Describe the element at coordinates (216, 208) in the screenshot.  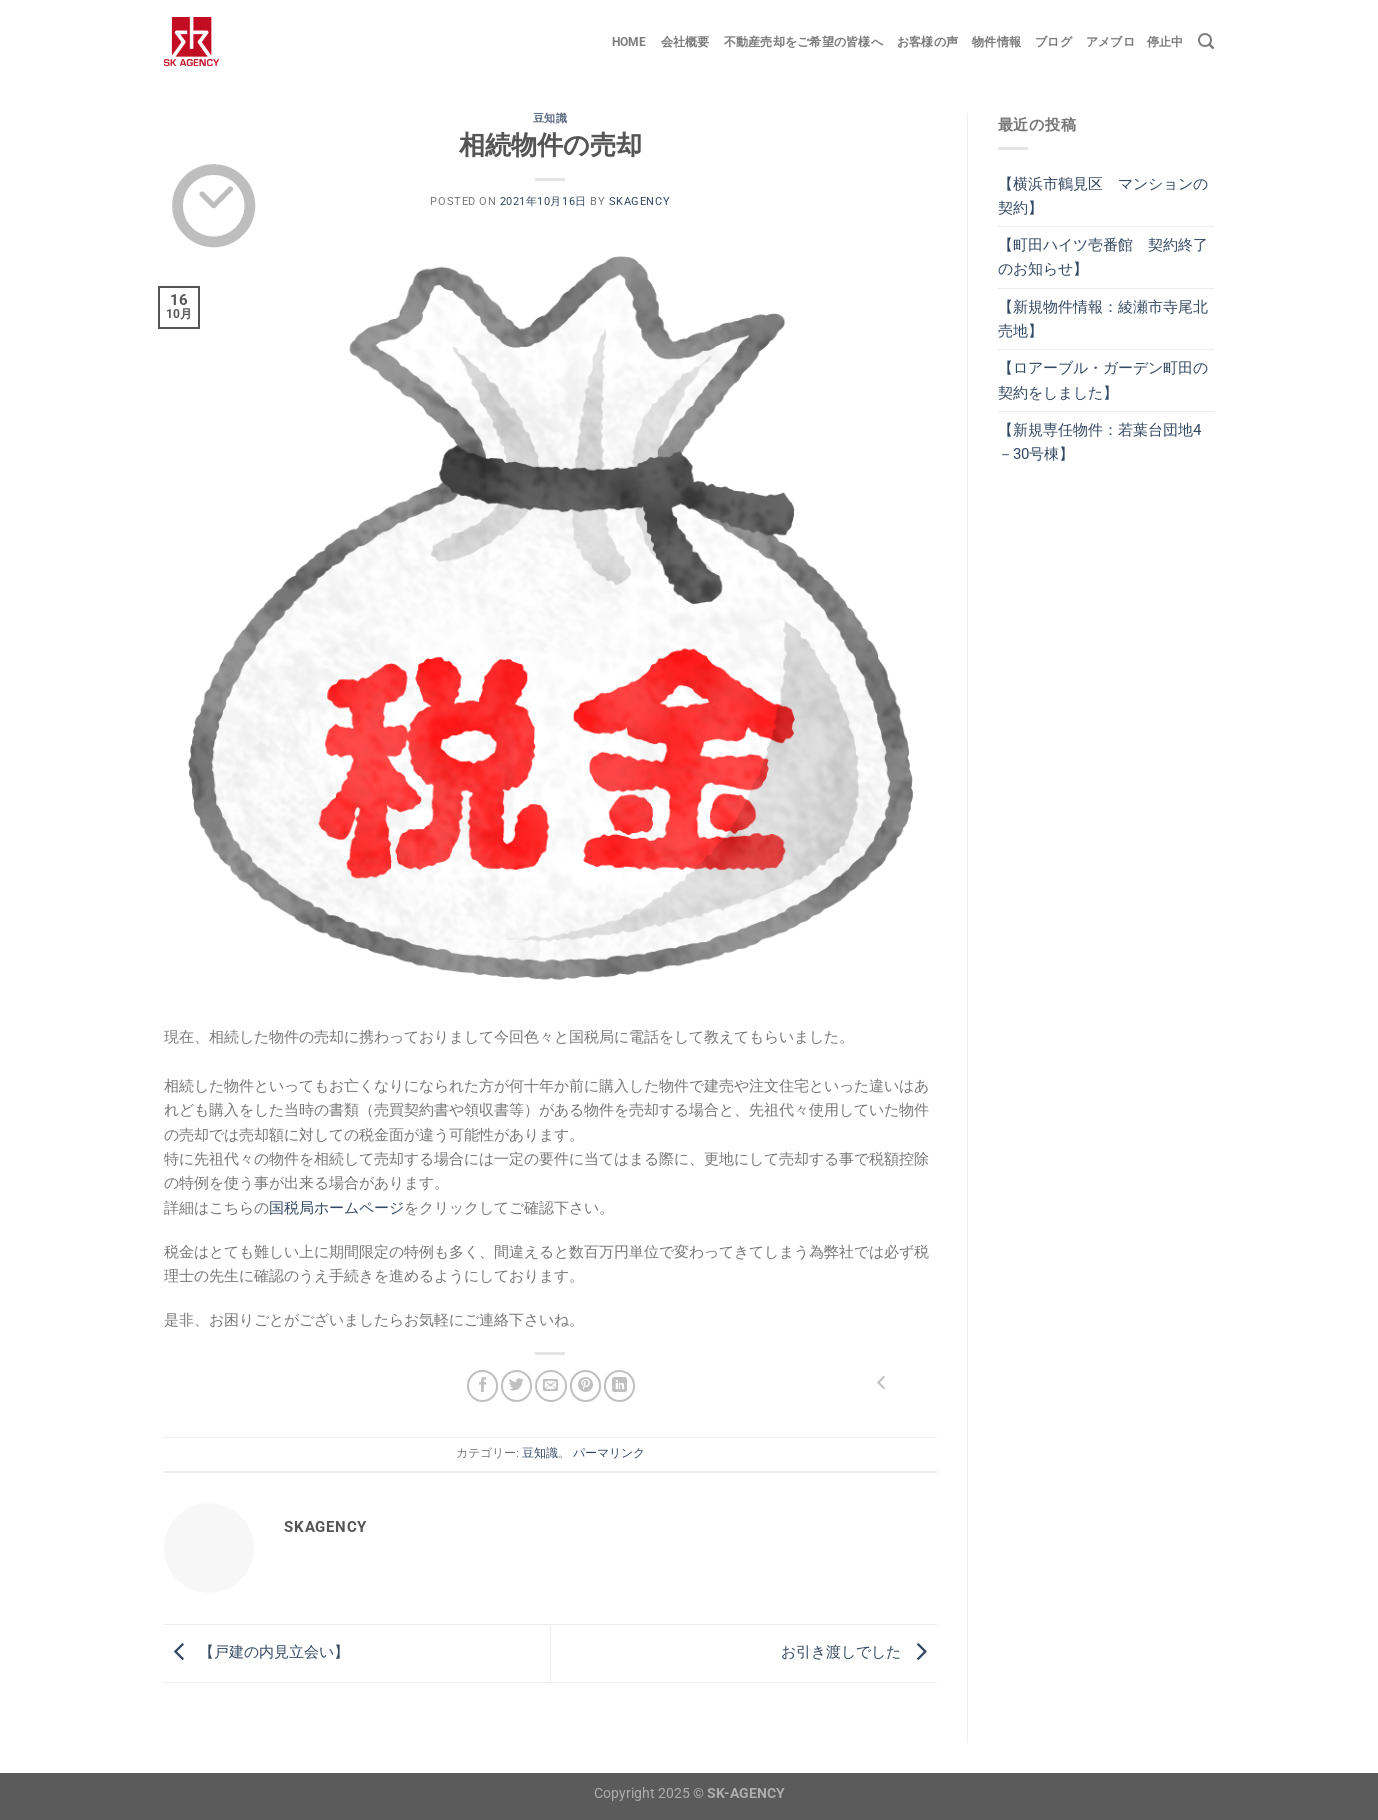
I see `view recently opened documents` at that location.